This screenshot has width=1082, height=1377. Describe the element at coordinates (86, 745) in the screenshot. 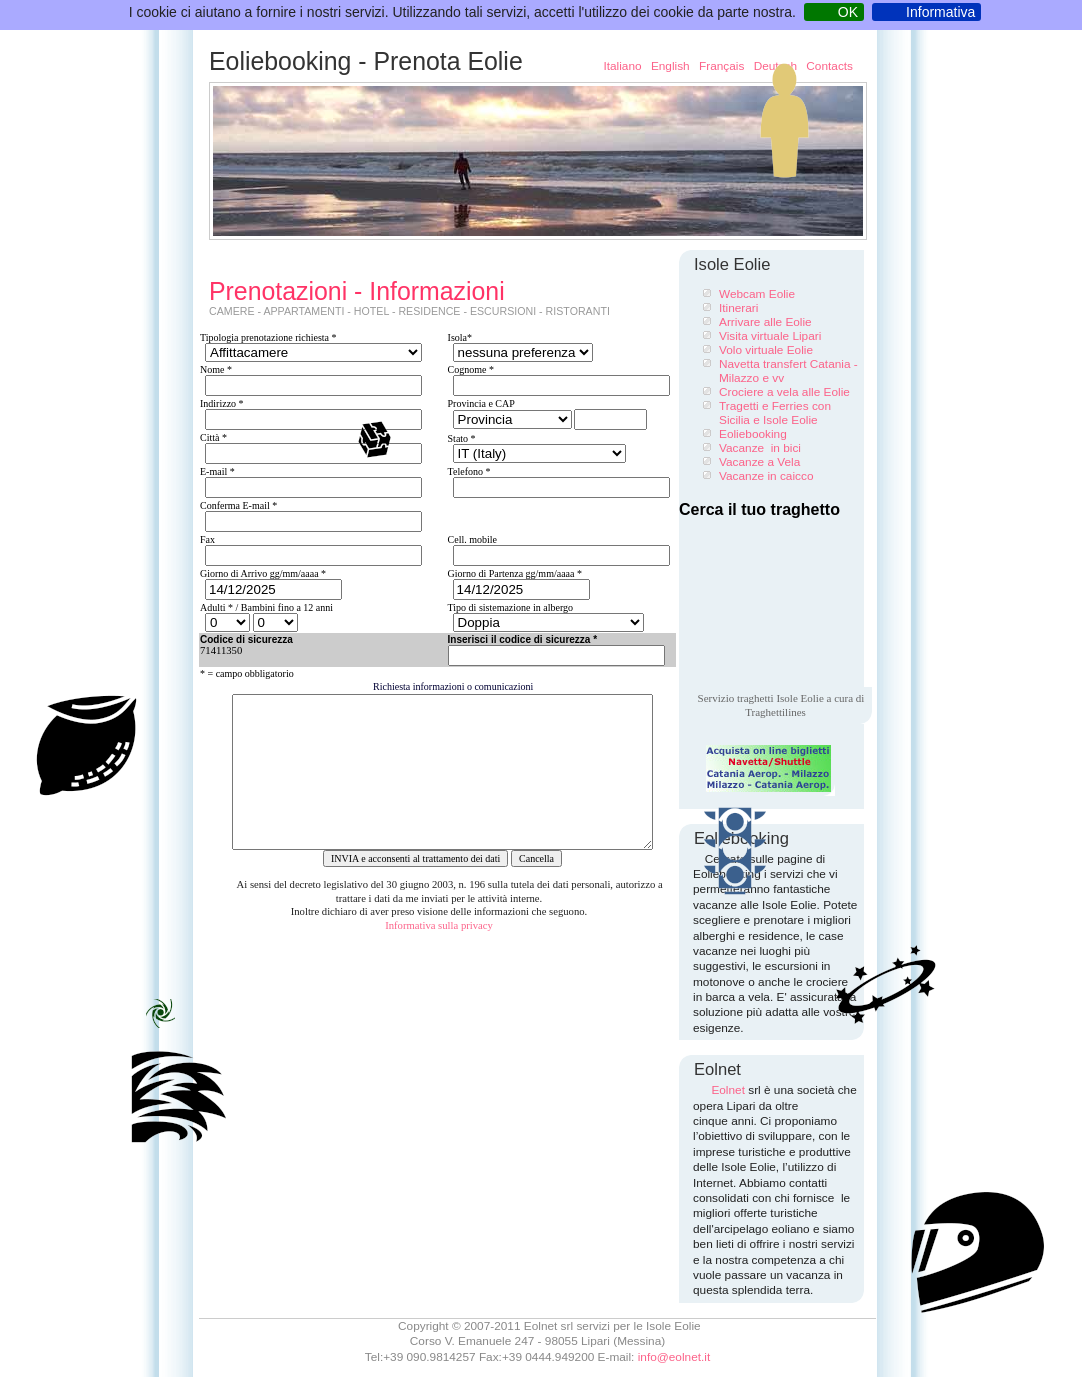

I see `indicates a citrus or lemon-flavored item` at that location.